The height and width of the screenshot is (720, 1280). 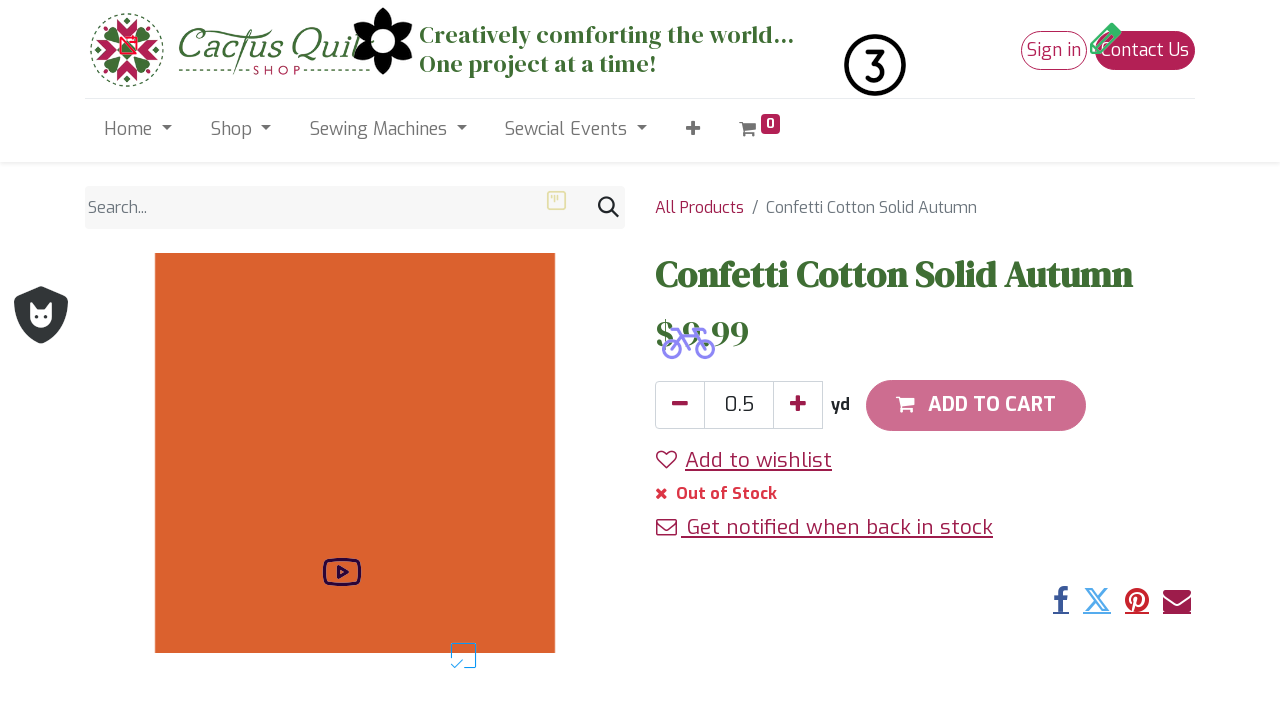 What do you see at coordinates (383, 41) in the screenshot?
I see `apply a vintage or retro photo filter` at bounding box center [383, 41].